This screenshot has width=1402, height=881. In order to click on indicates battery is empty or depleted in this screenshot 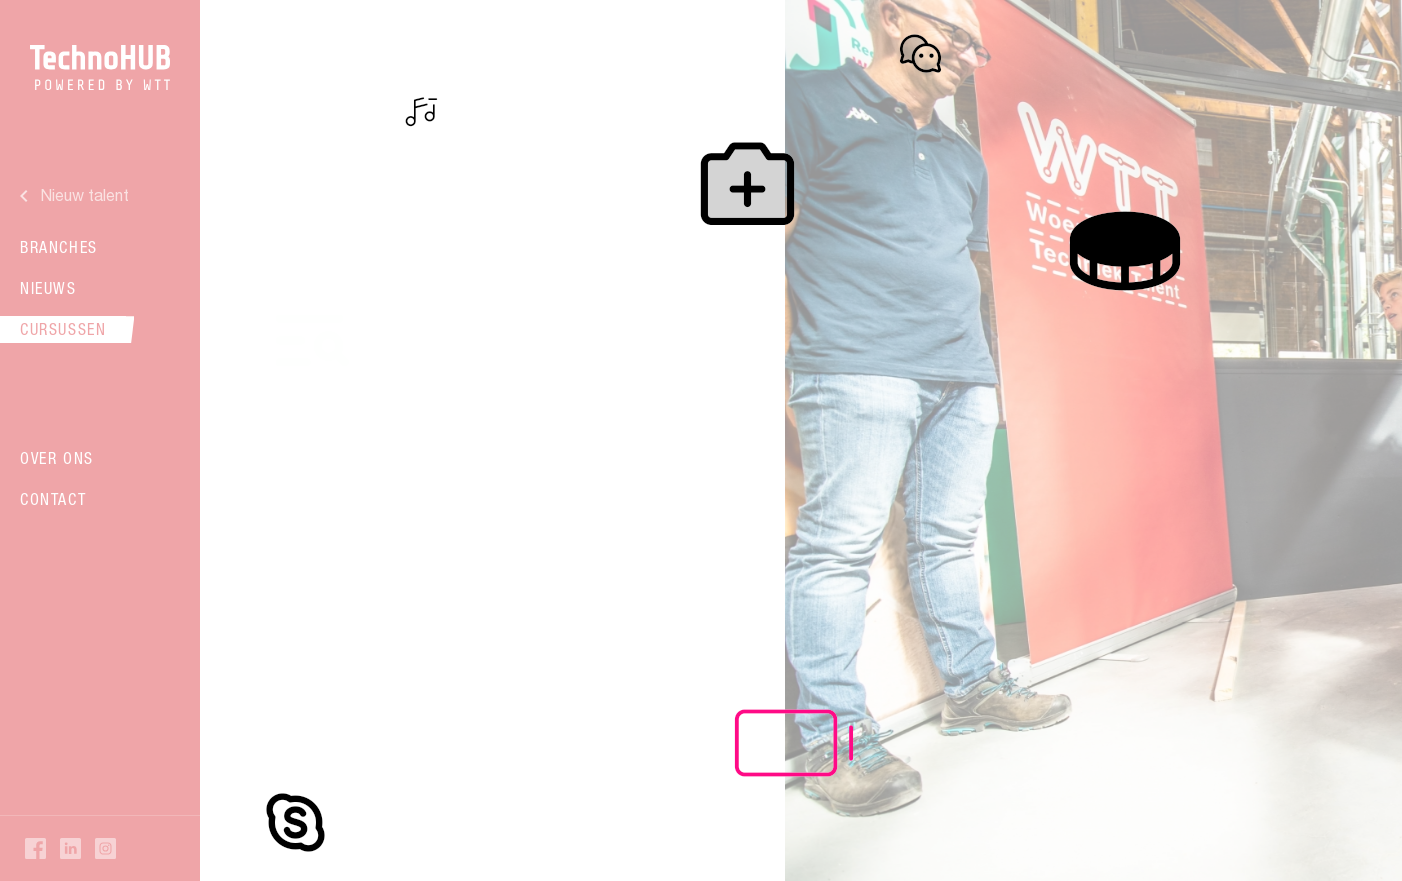, I will do `click(792, 743)`.